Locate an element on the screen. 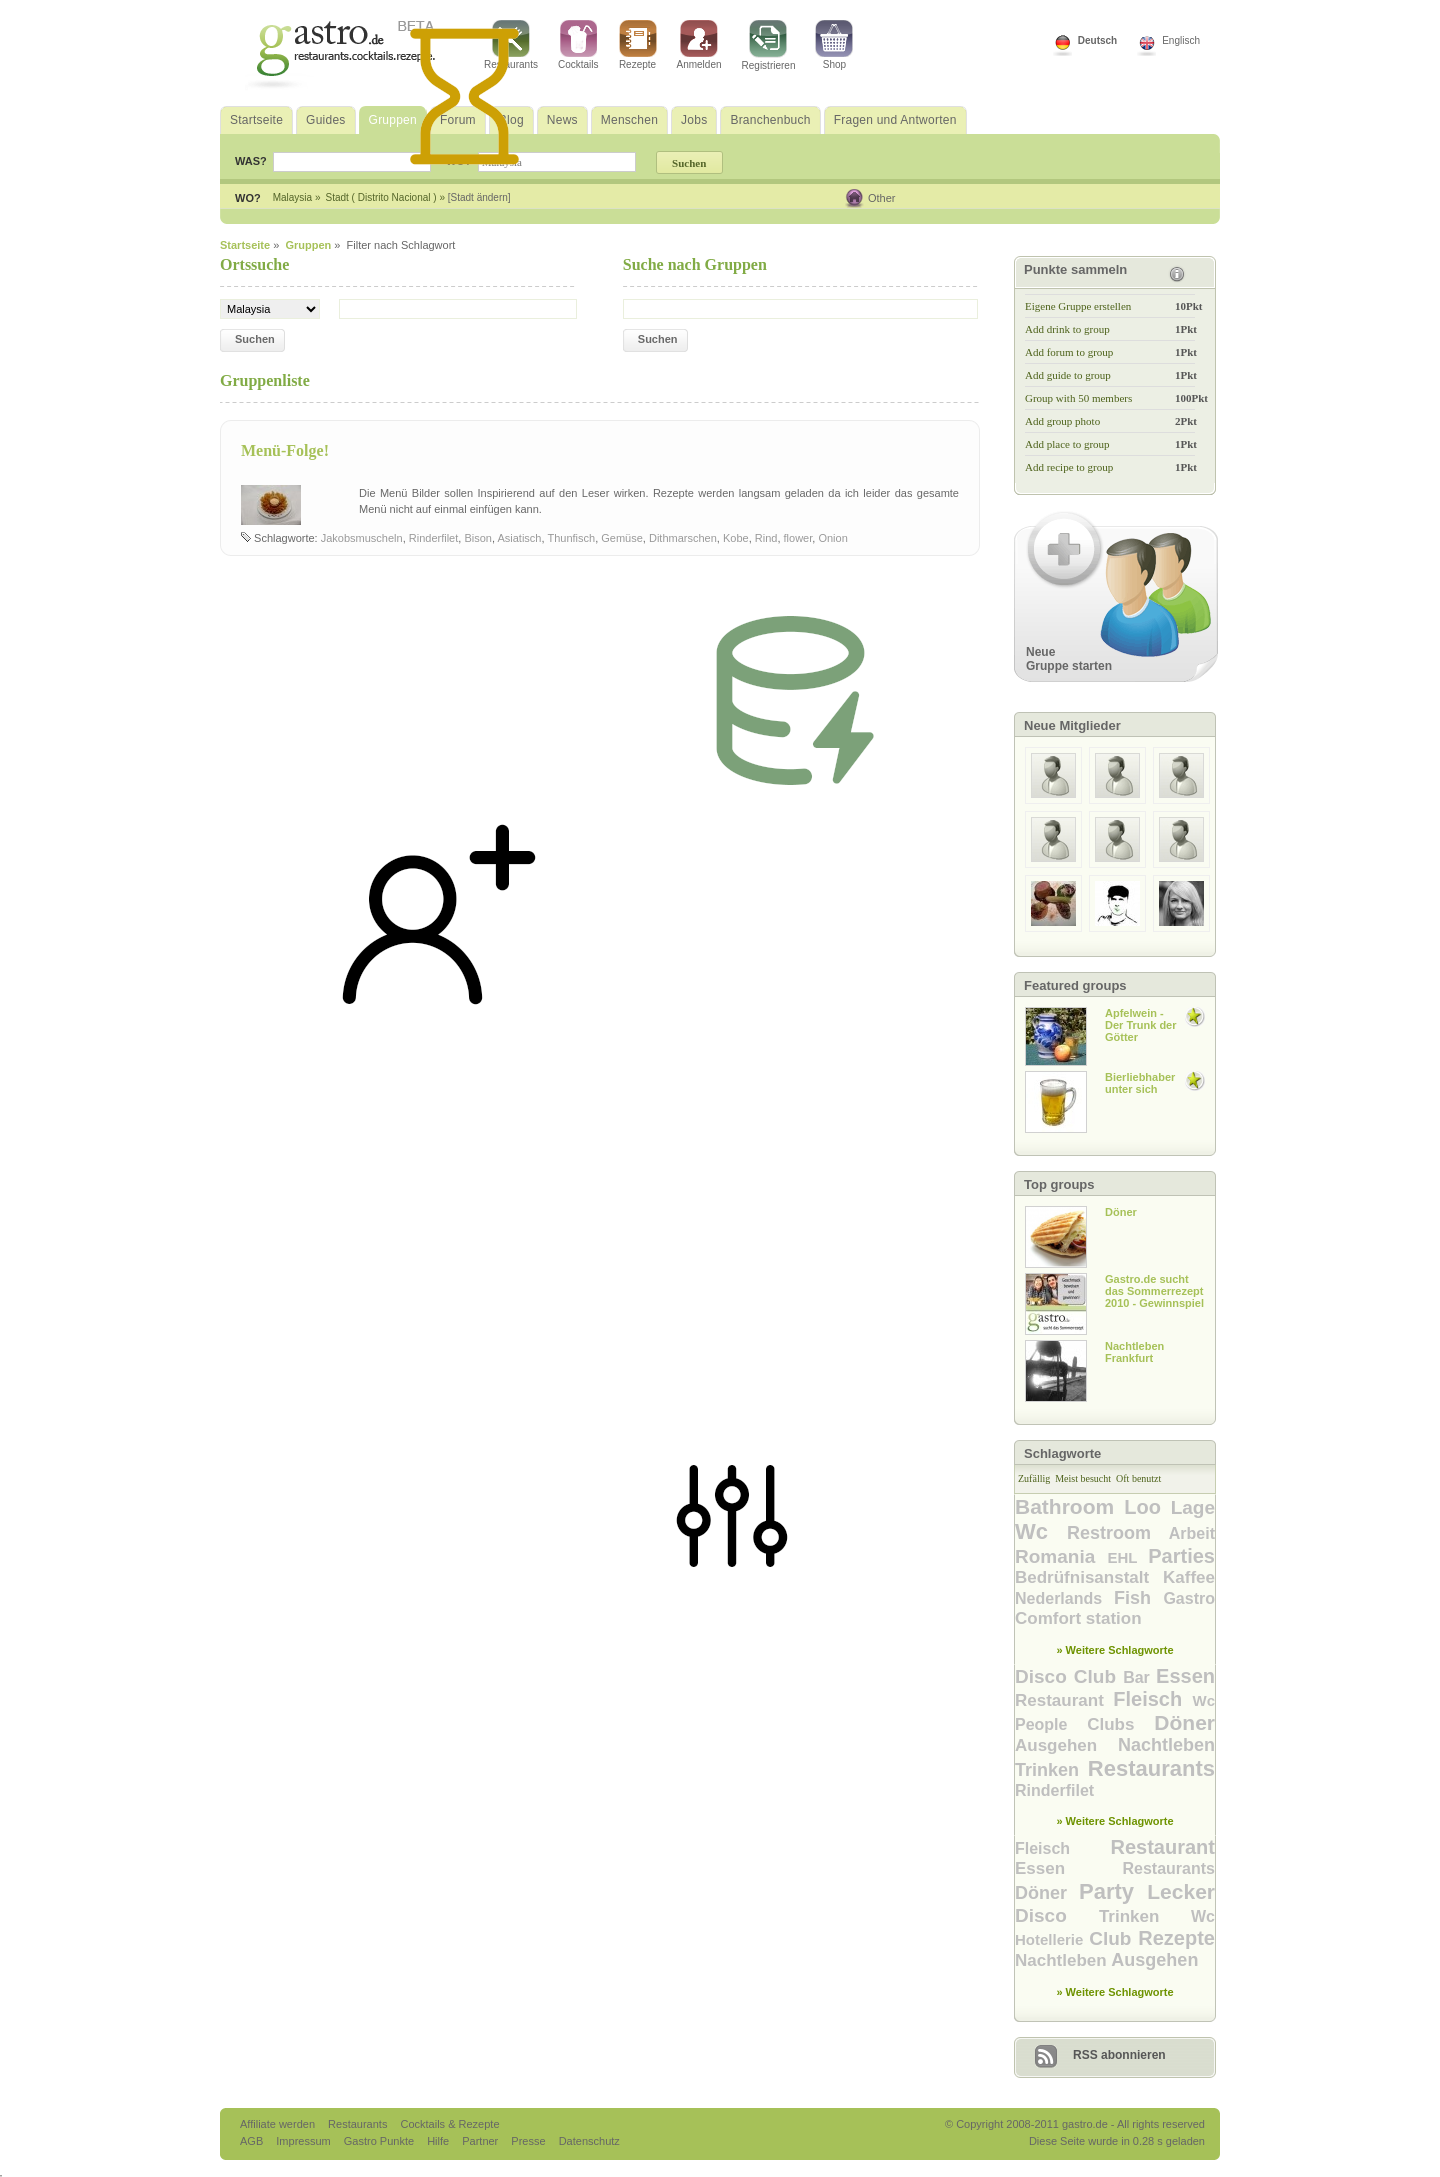 This screenshot has height=2177, width=1440. adjust settings or preferences is located at coordinates (732, 1516).